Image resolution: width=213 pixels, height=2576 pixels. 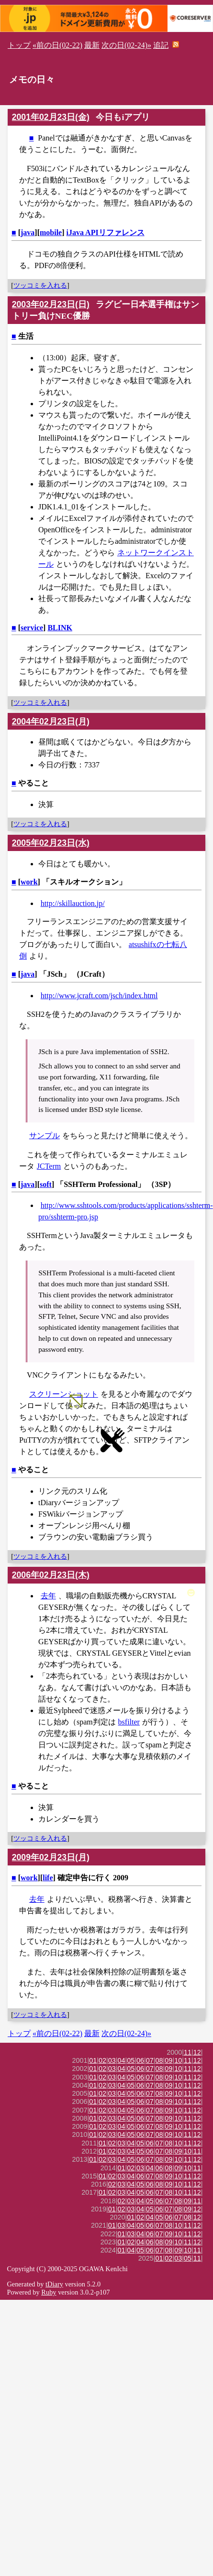 I want to click on invert current selection, so click(x=76, y=1401).